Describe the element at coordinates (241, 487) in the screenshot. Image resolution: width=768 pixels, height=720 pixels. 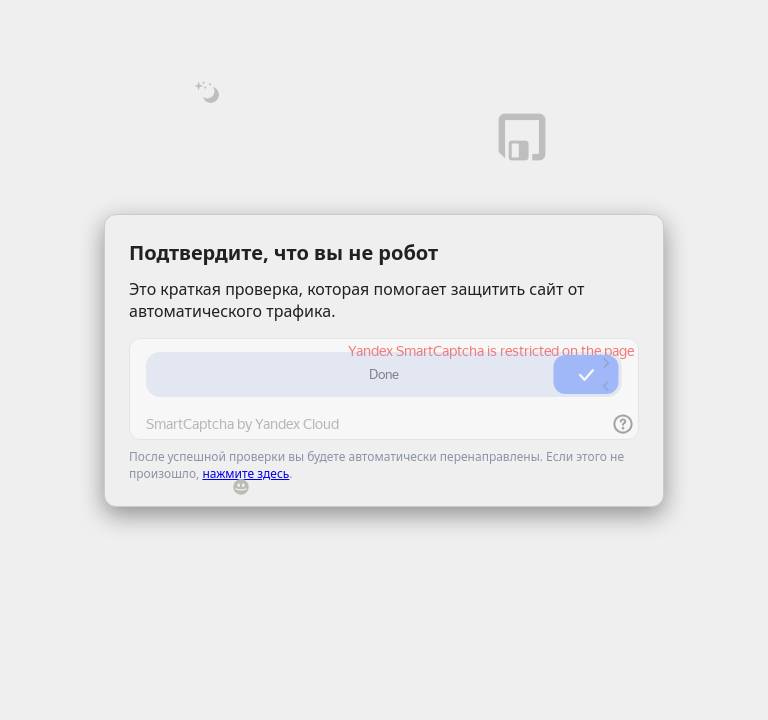
I see `add an emoji or reaction to a message` at that location.